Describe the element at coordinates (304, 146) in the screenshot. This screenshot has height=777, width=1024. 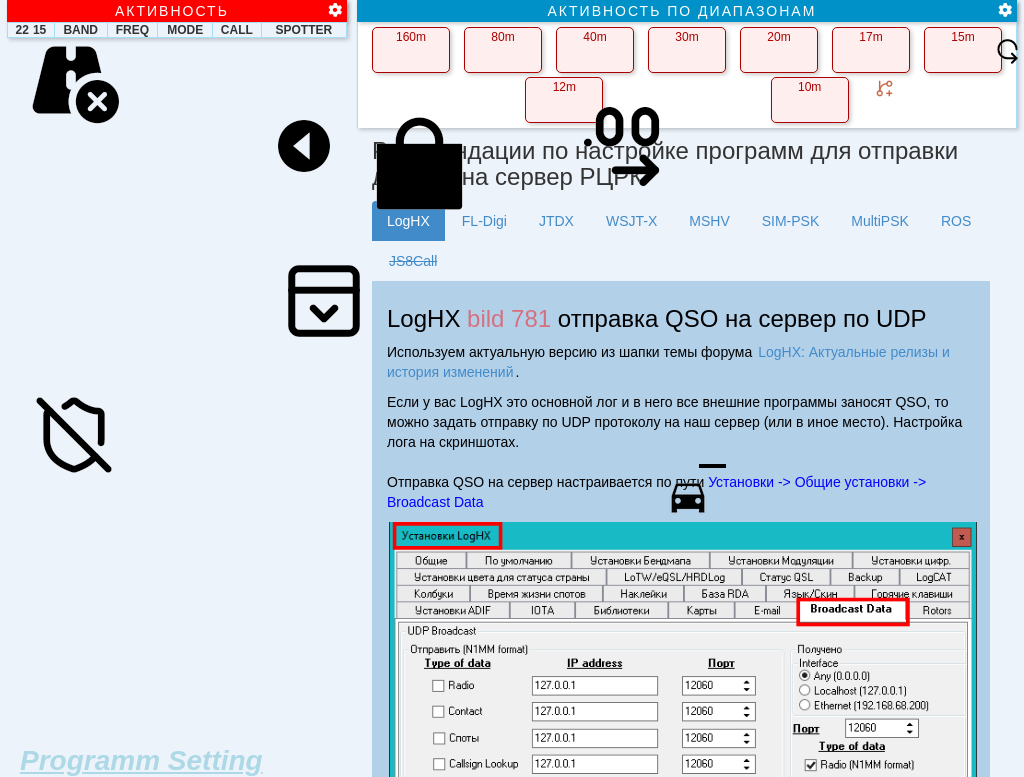
I see `go back to the previous screen` at that location.